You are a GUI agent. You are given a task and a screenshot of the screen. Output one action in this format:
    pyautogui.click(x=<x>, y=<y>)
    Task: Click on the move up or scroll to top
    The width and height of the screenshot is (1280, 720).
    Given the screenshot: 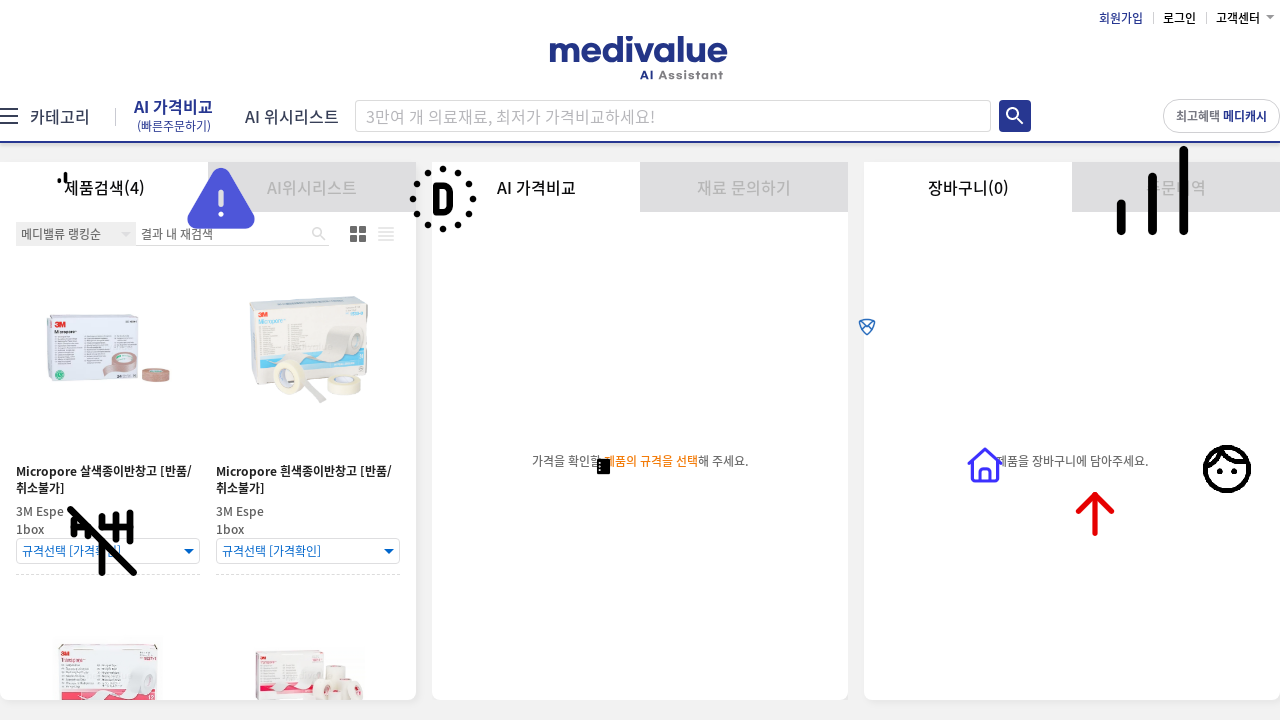 What is the action you would take?
    pyautogui.click(x=1095, y=514)
    